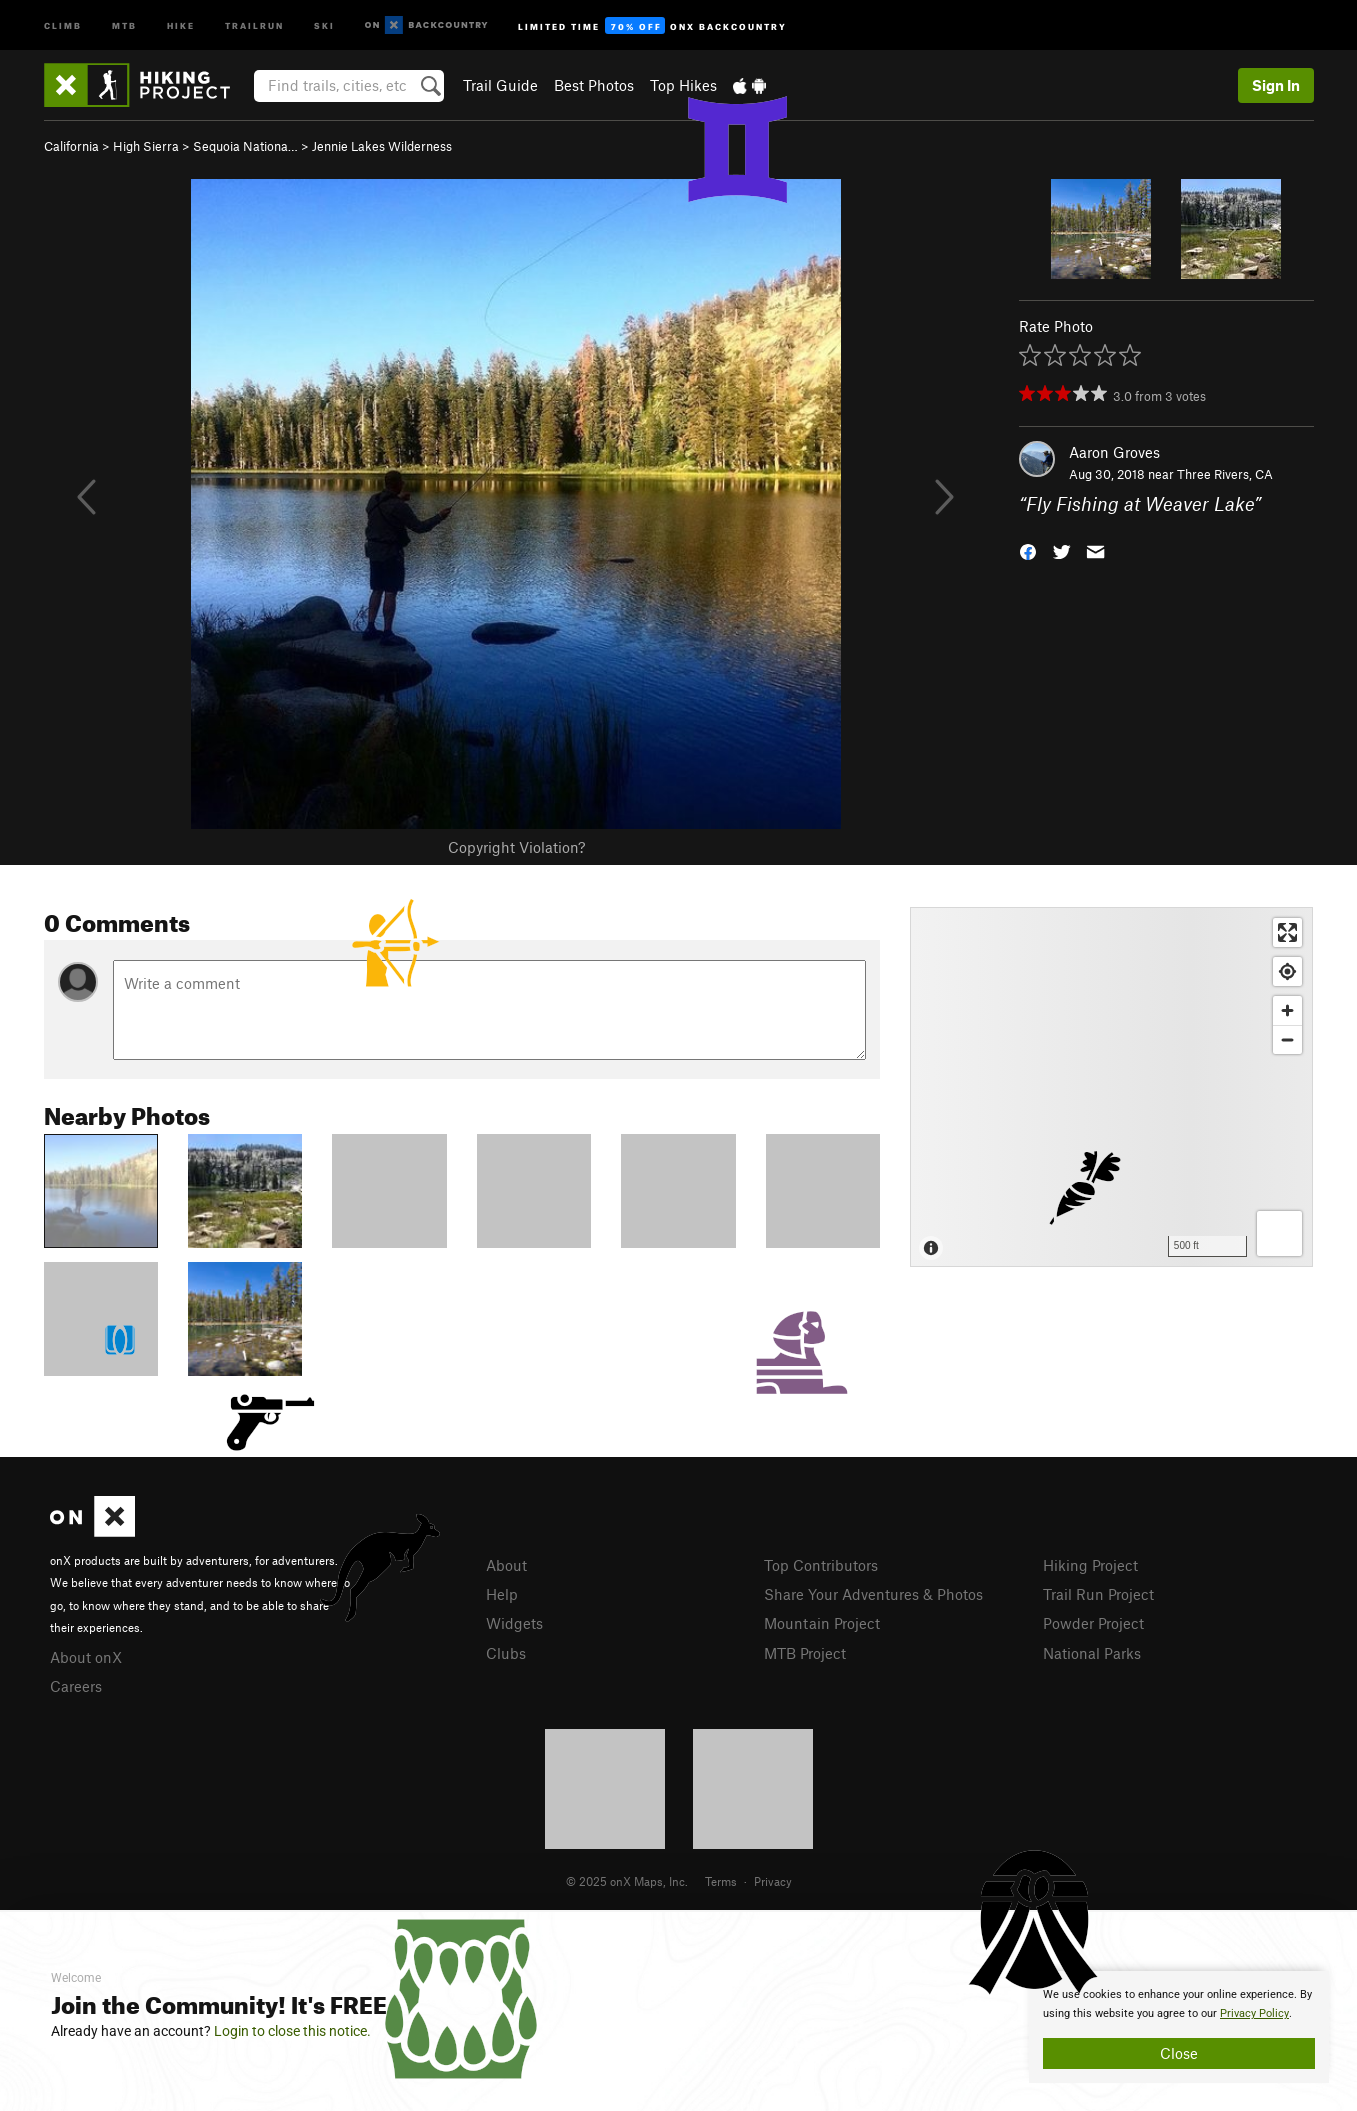 The image size is (1357, 2111). Describe the element at coordinates (395, 942) in the screenshot. I see `select archer class or character` at that location.